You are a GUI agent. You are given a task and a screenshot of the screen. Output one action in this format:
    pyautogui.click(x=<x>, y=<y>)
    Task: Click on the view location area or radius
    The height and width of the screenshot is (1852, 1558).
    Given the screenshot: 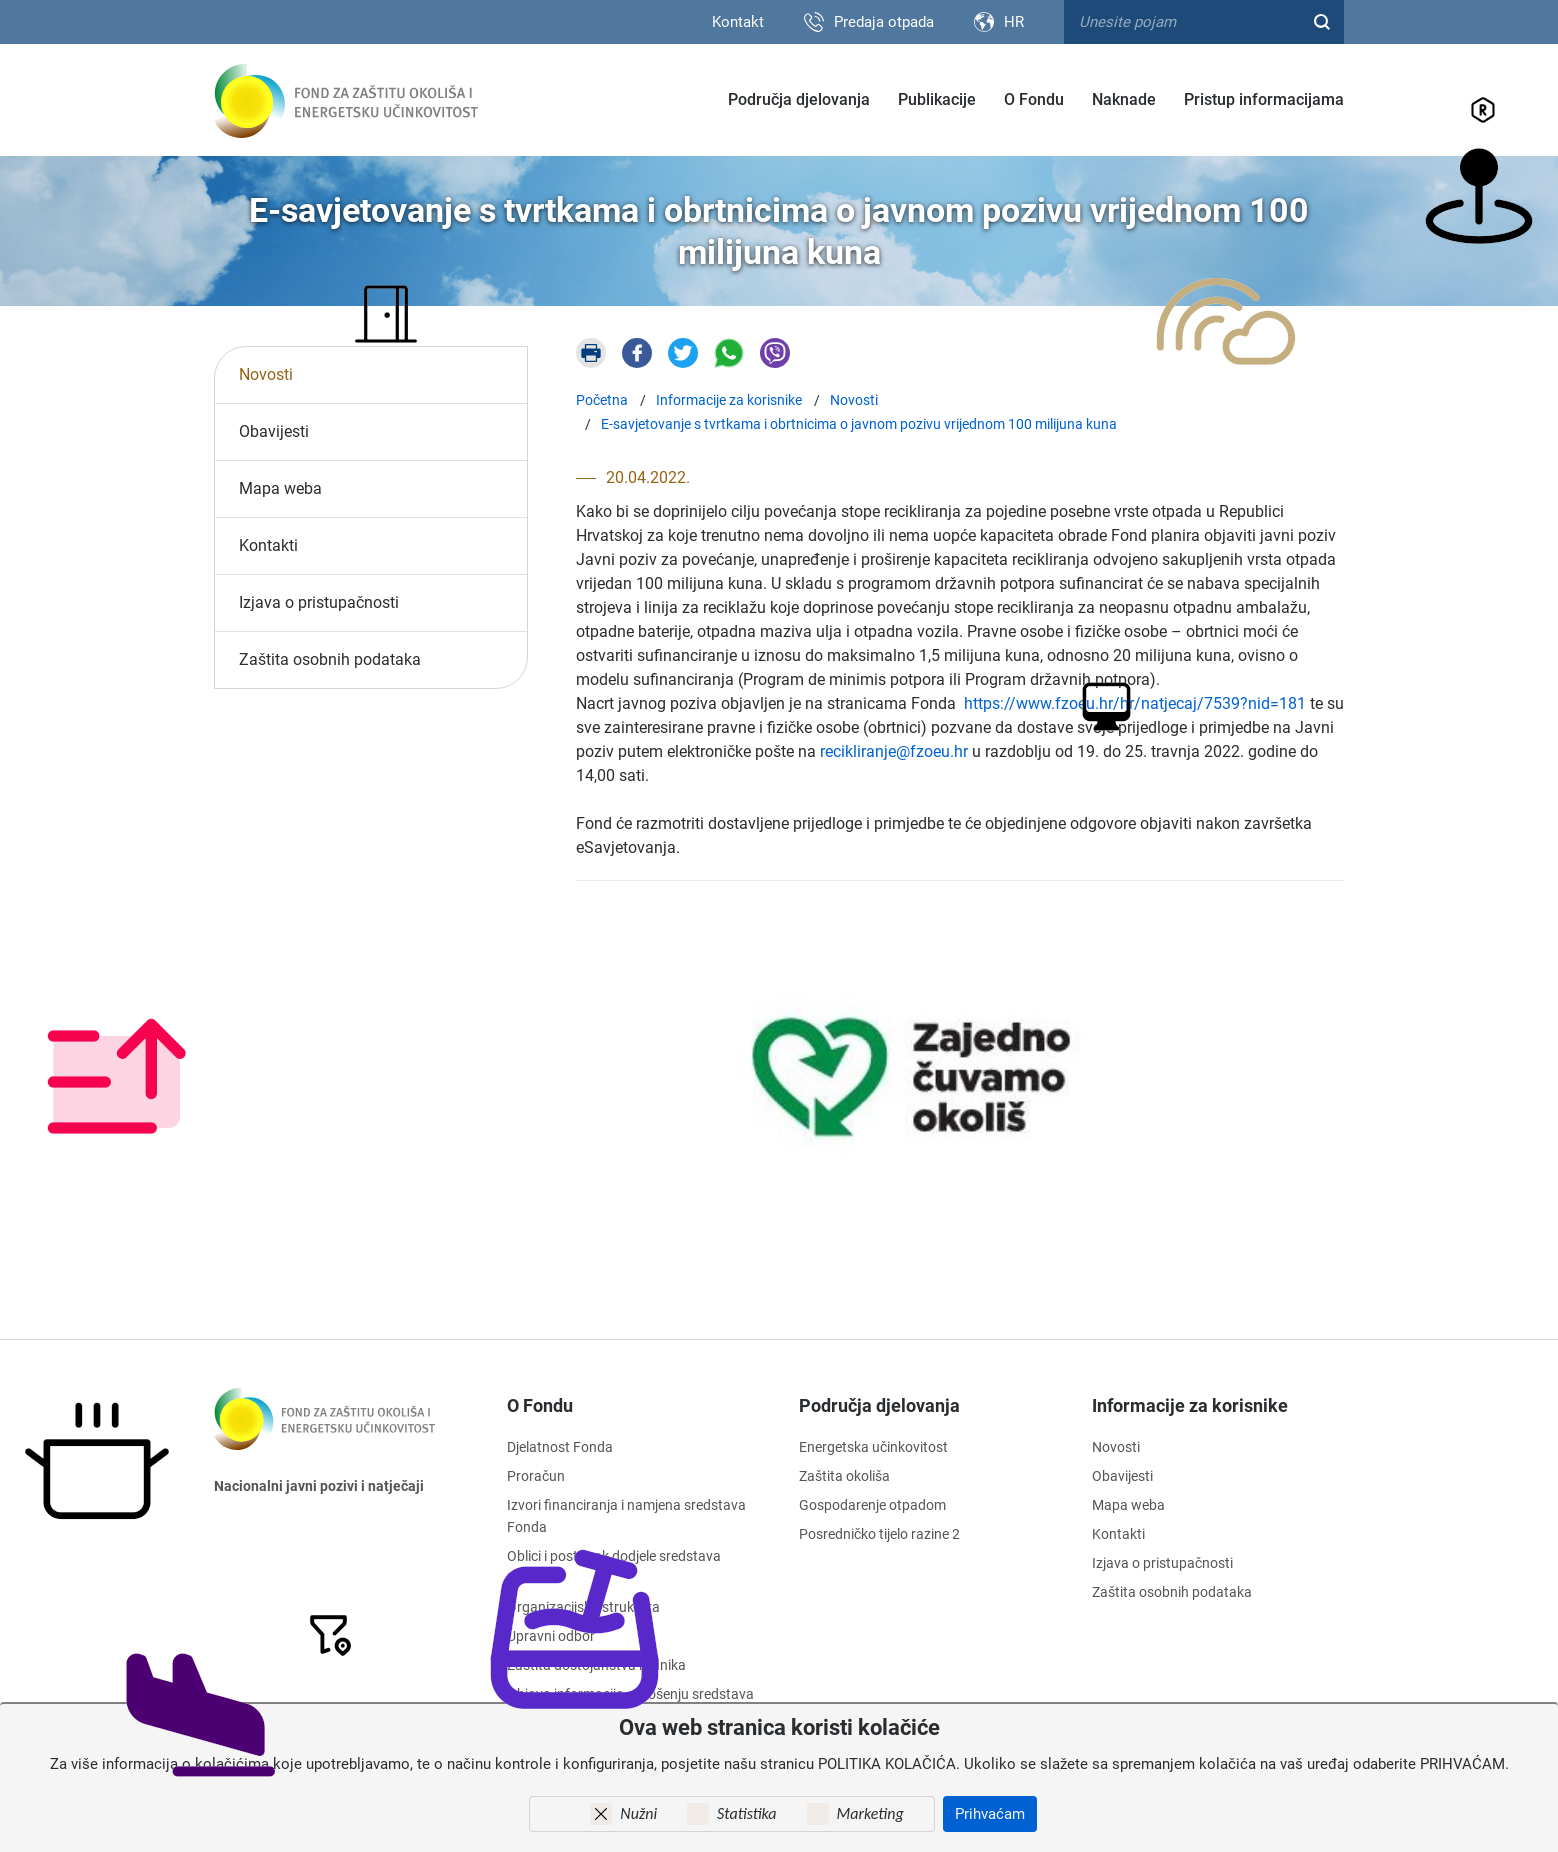 What is the action you would take?
    pyautogui.click(x=1479, y=198)
    